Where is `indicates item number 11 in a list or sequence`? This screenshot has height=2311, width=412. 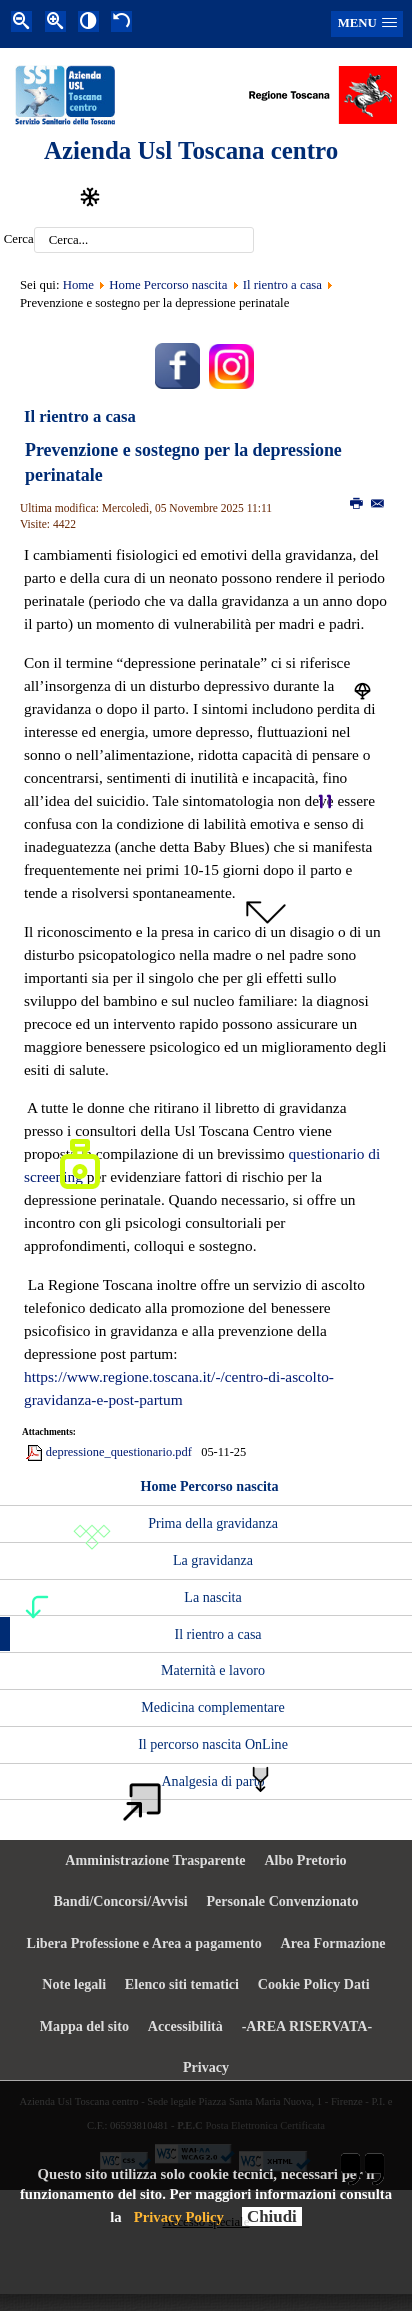
indicates item number 11 in a list or sequence is located at coordinates (325, 801).